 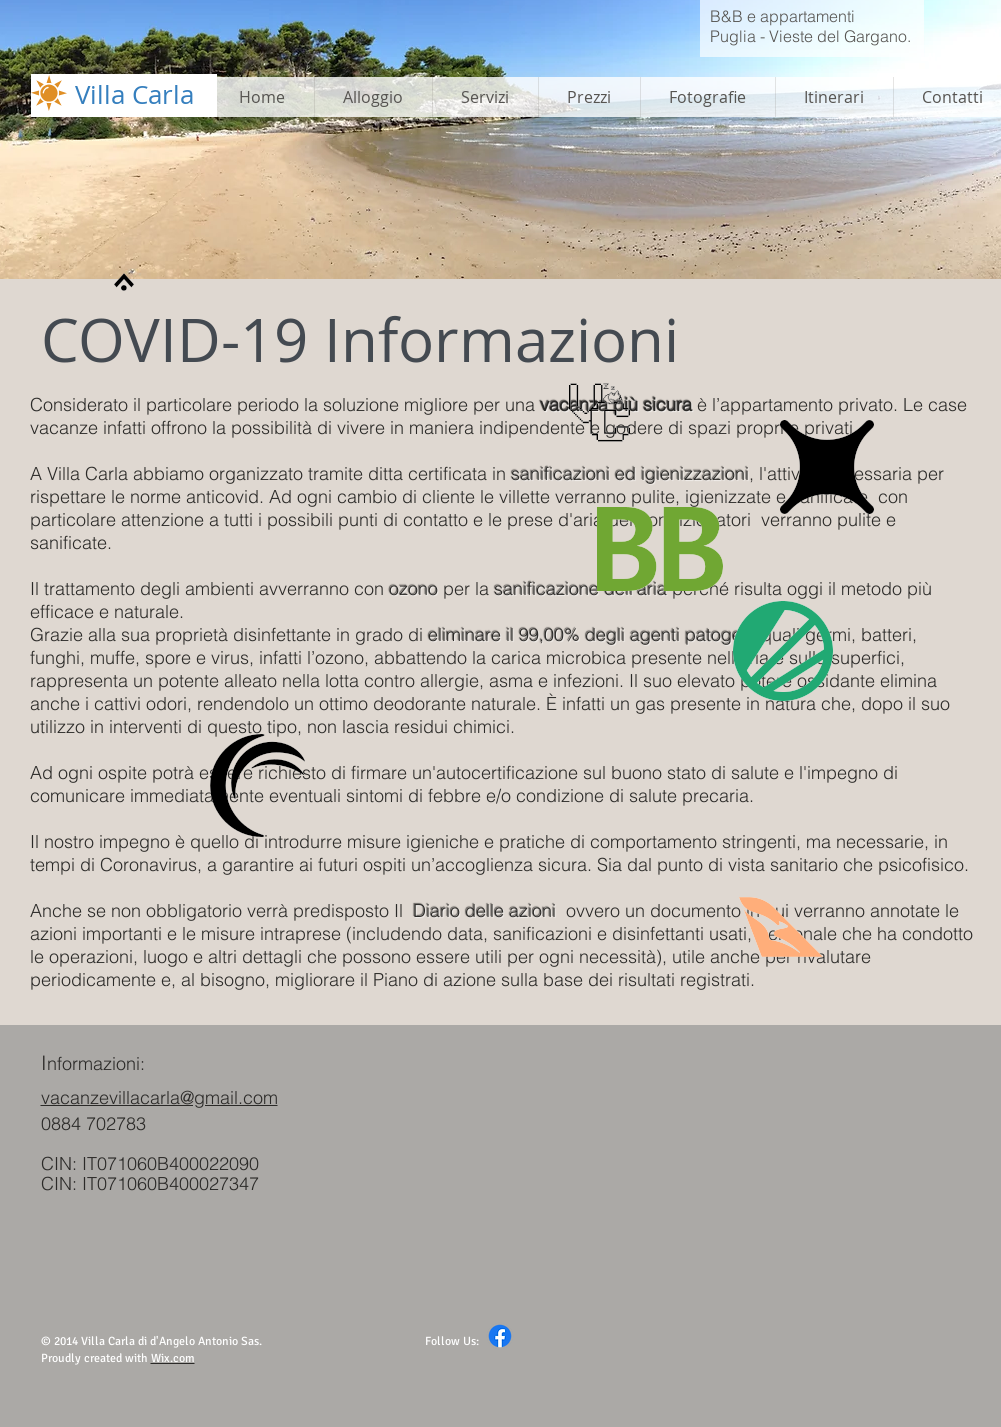 I want to click on upptime status monitoring service logo, so click(x=124, y=282).